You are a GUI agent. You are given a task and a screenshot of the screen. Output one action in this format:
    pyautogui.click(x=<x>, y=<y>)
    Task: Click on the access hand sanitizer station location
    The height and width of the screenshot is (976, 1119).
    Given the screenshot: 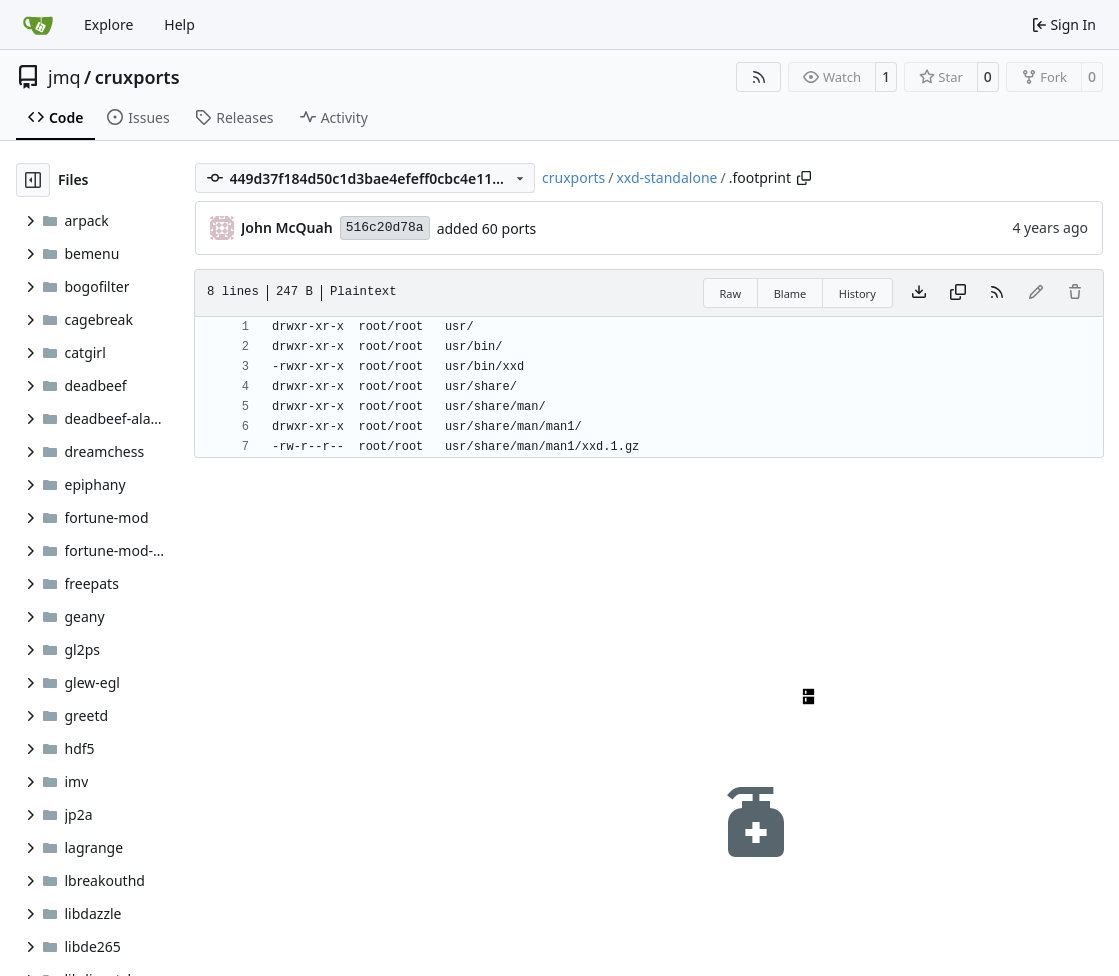 What is the action you would take?
    pyautogui.click(x=756, y=822)
    